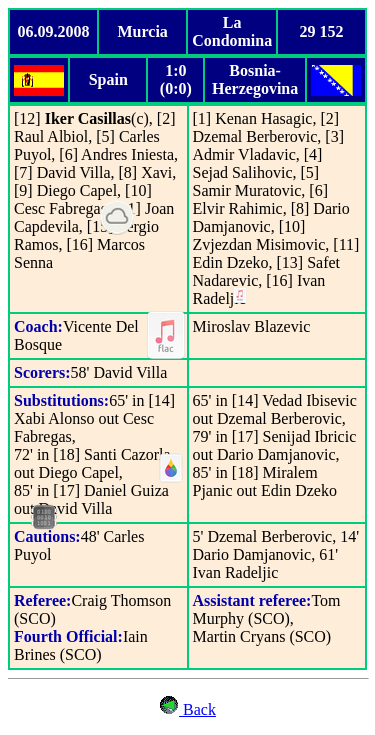 The image size is (375, 735). I want to click on a wav audio file, so click(240, 295).